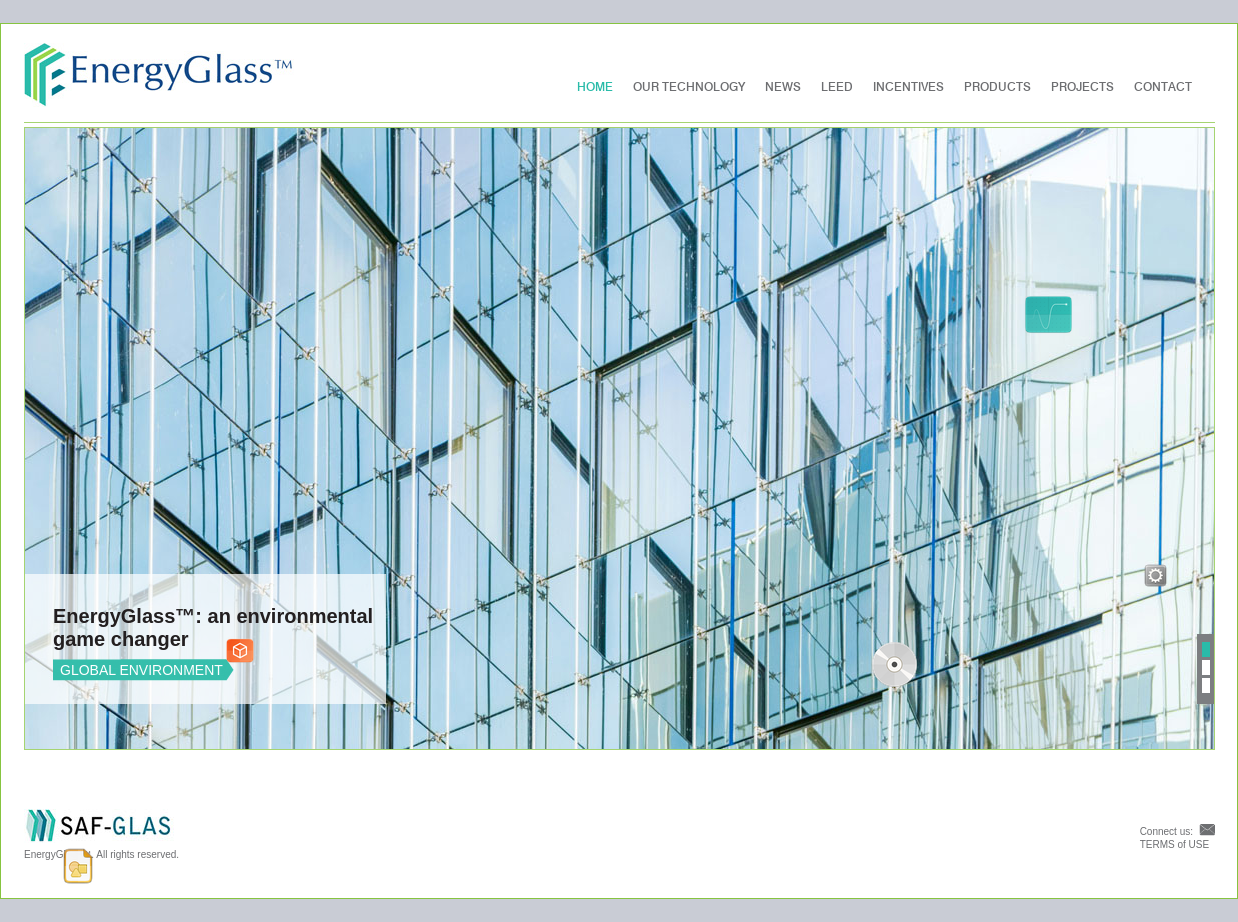  I want to click on 3D model file in STL binary format, so click(240, 650).